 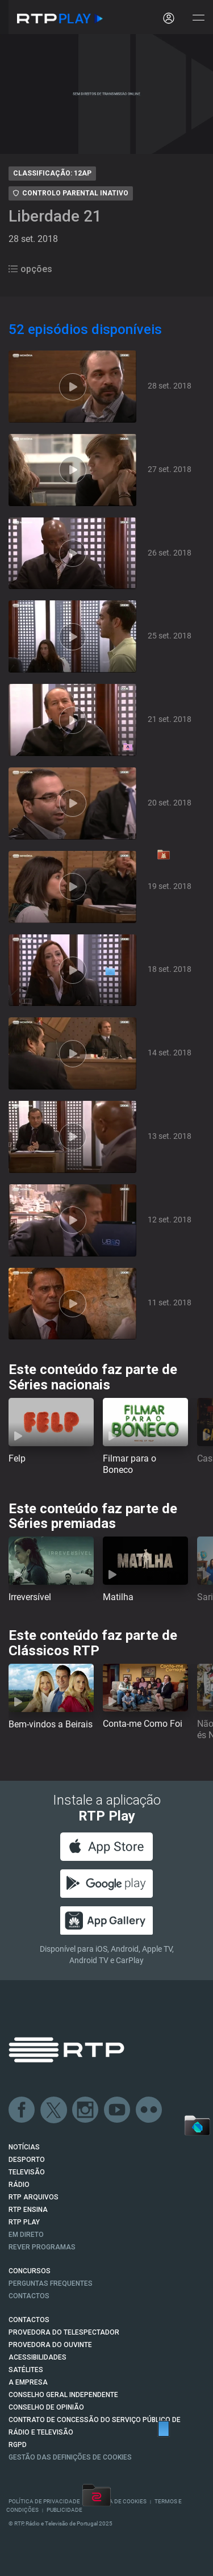 I want to click on folder for storing historical Japanese or shogun-themed content, so click(x=164, y=855).